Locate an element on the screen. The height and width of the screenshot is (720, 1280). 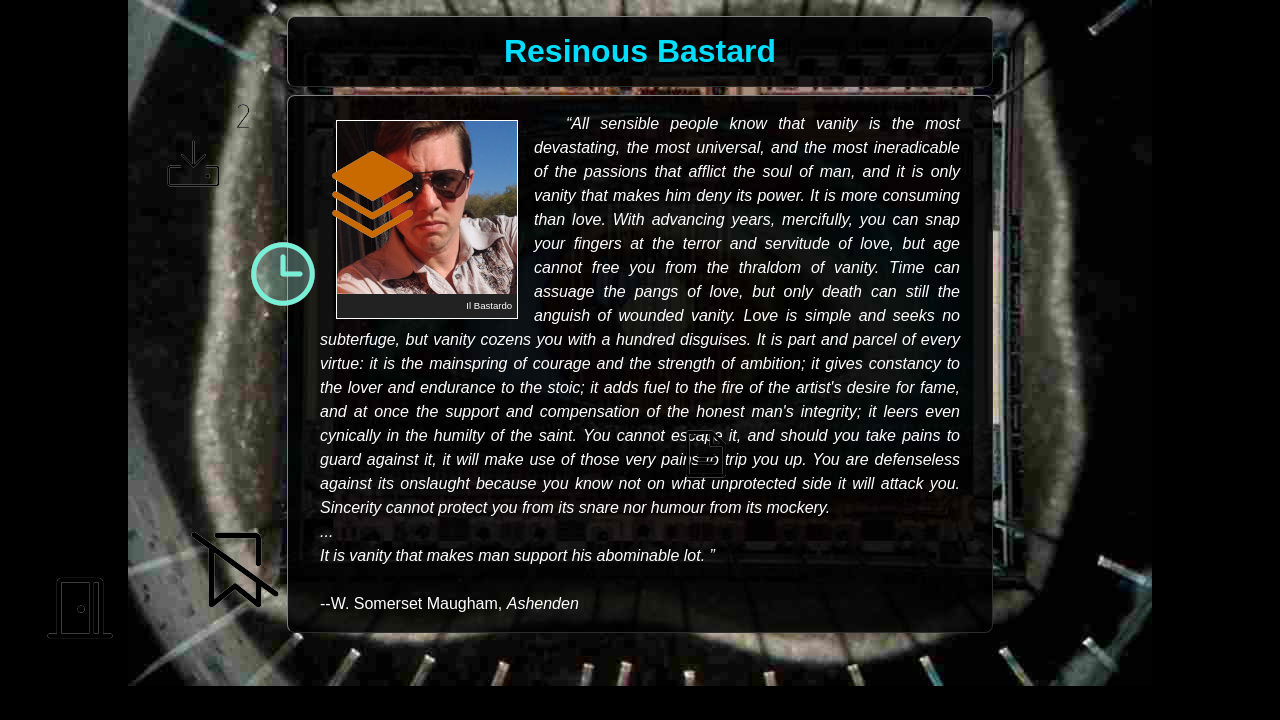
download a file to your device is located at coordinates (193, 166).